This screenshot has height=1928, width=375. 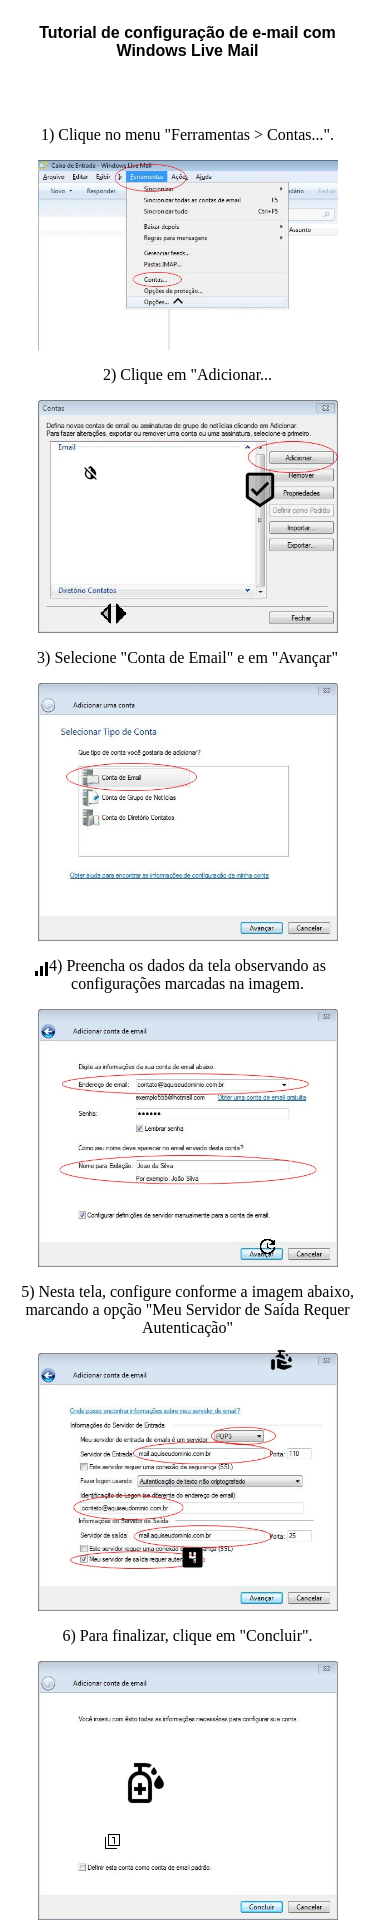 What do you see at coordinates (113, 613) in the screenshot?
I see `switch to left panel or view` at bounding box center [113, 613].